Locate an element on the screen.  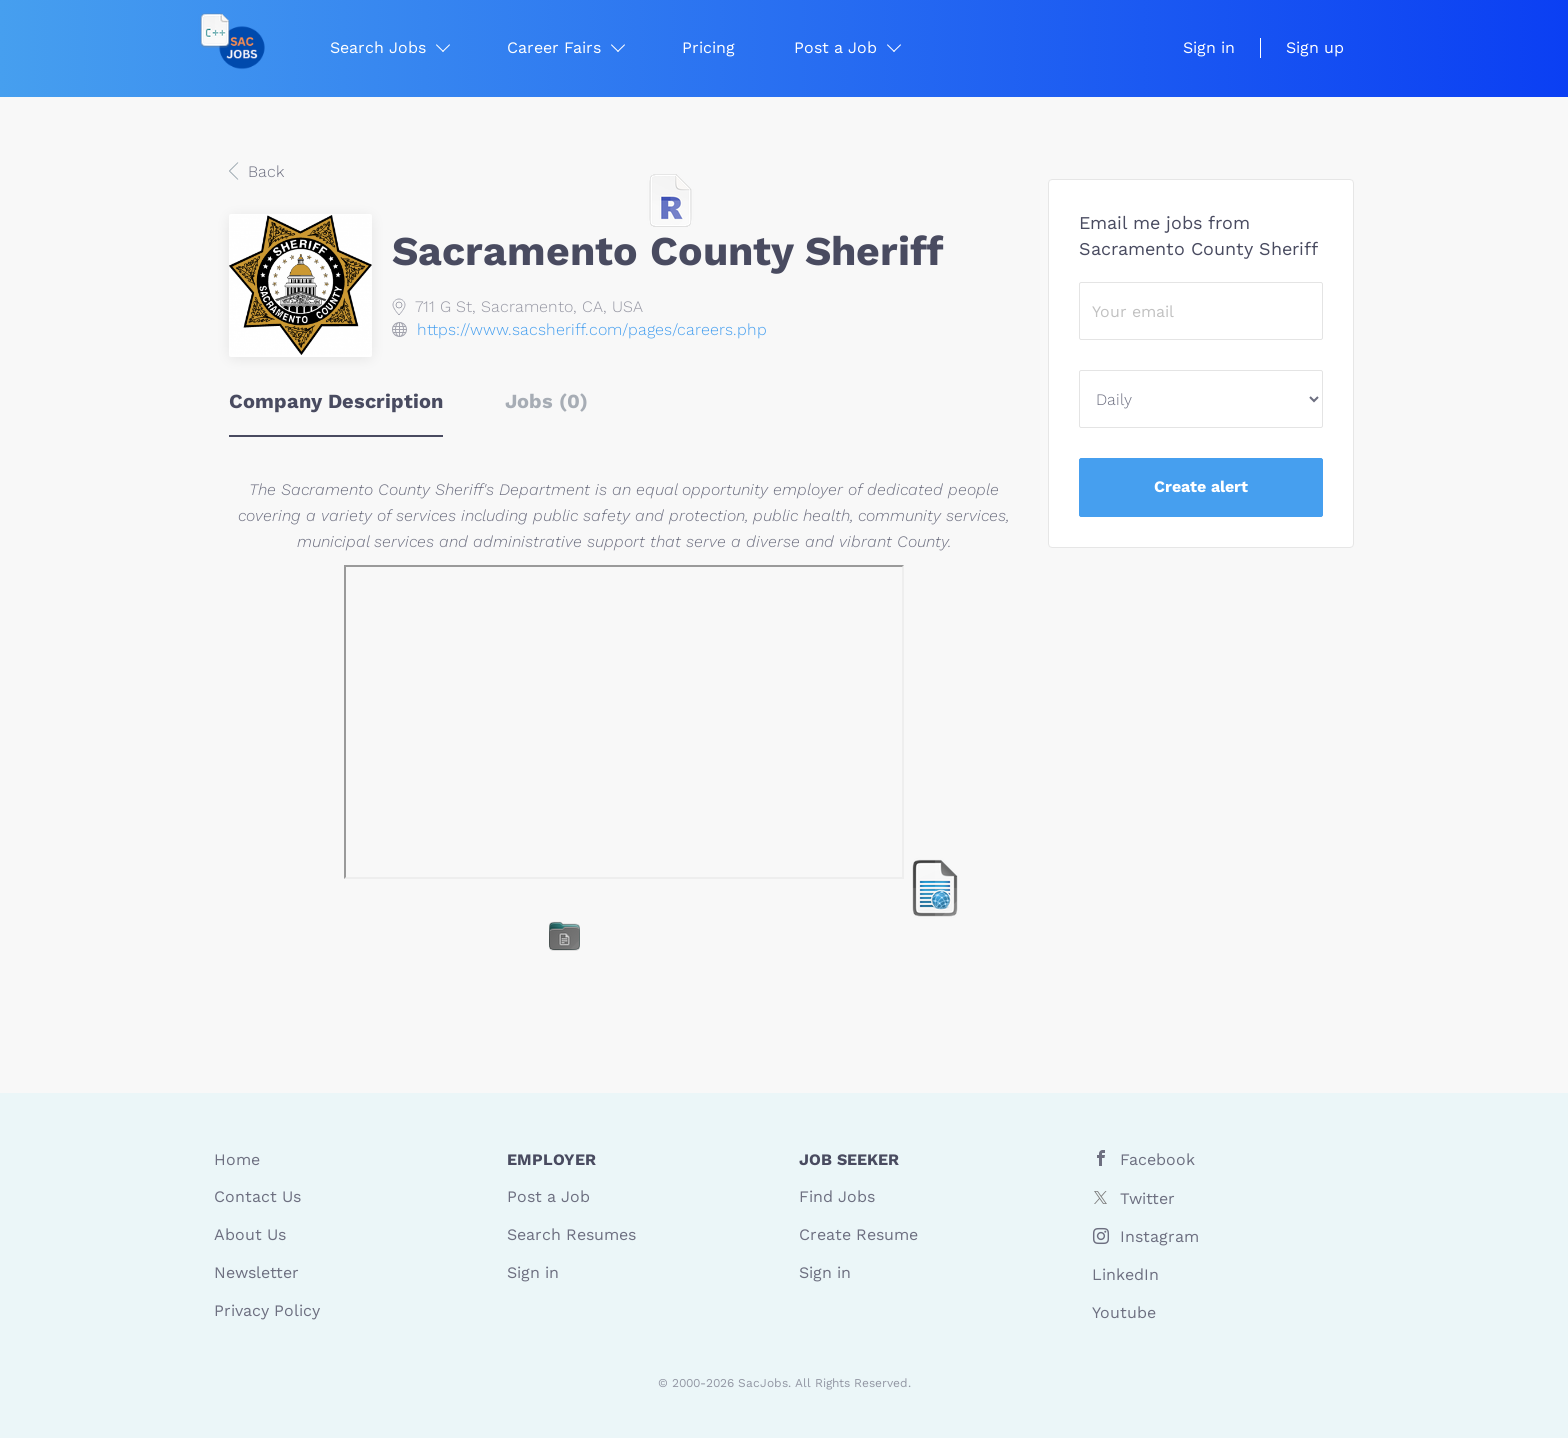
indicates a C++ source code file is located at coordinates (215, 30).